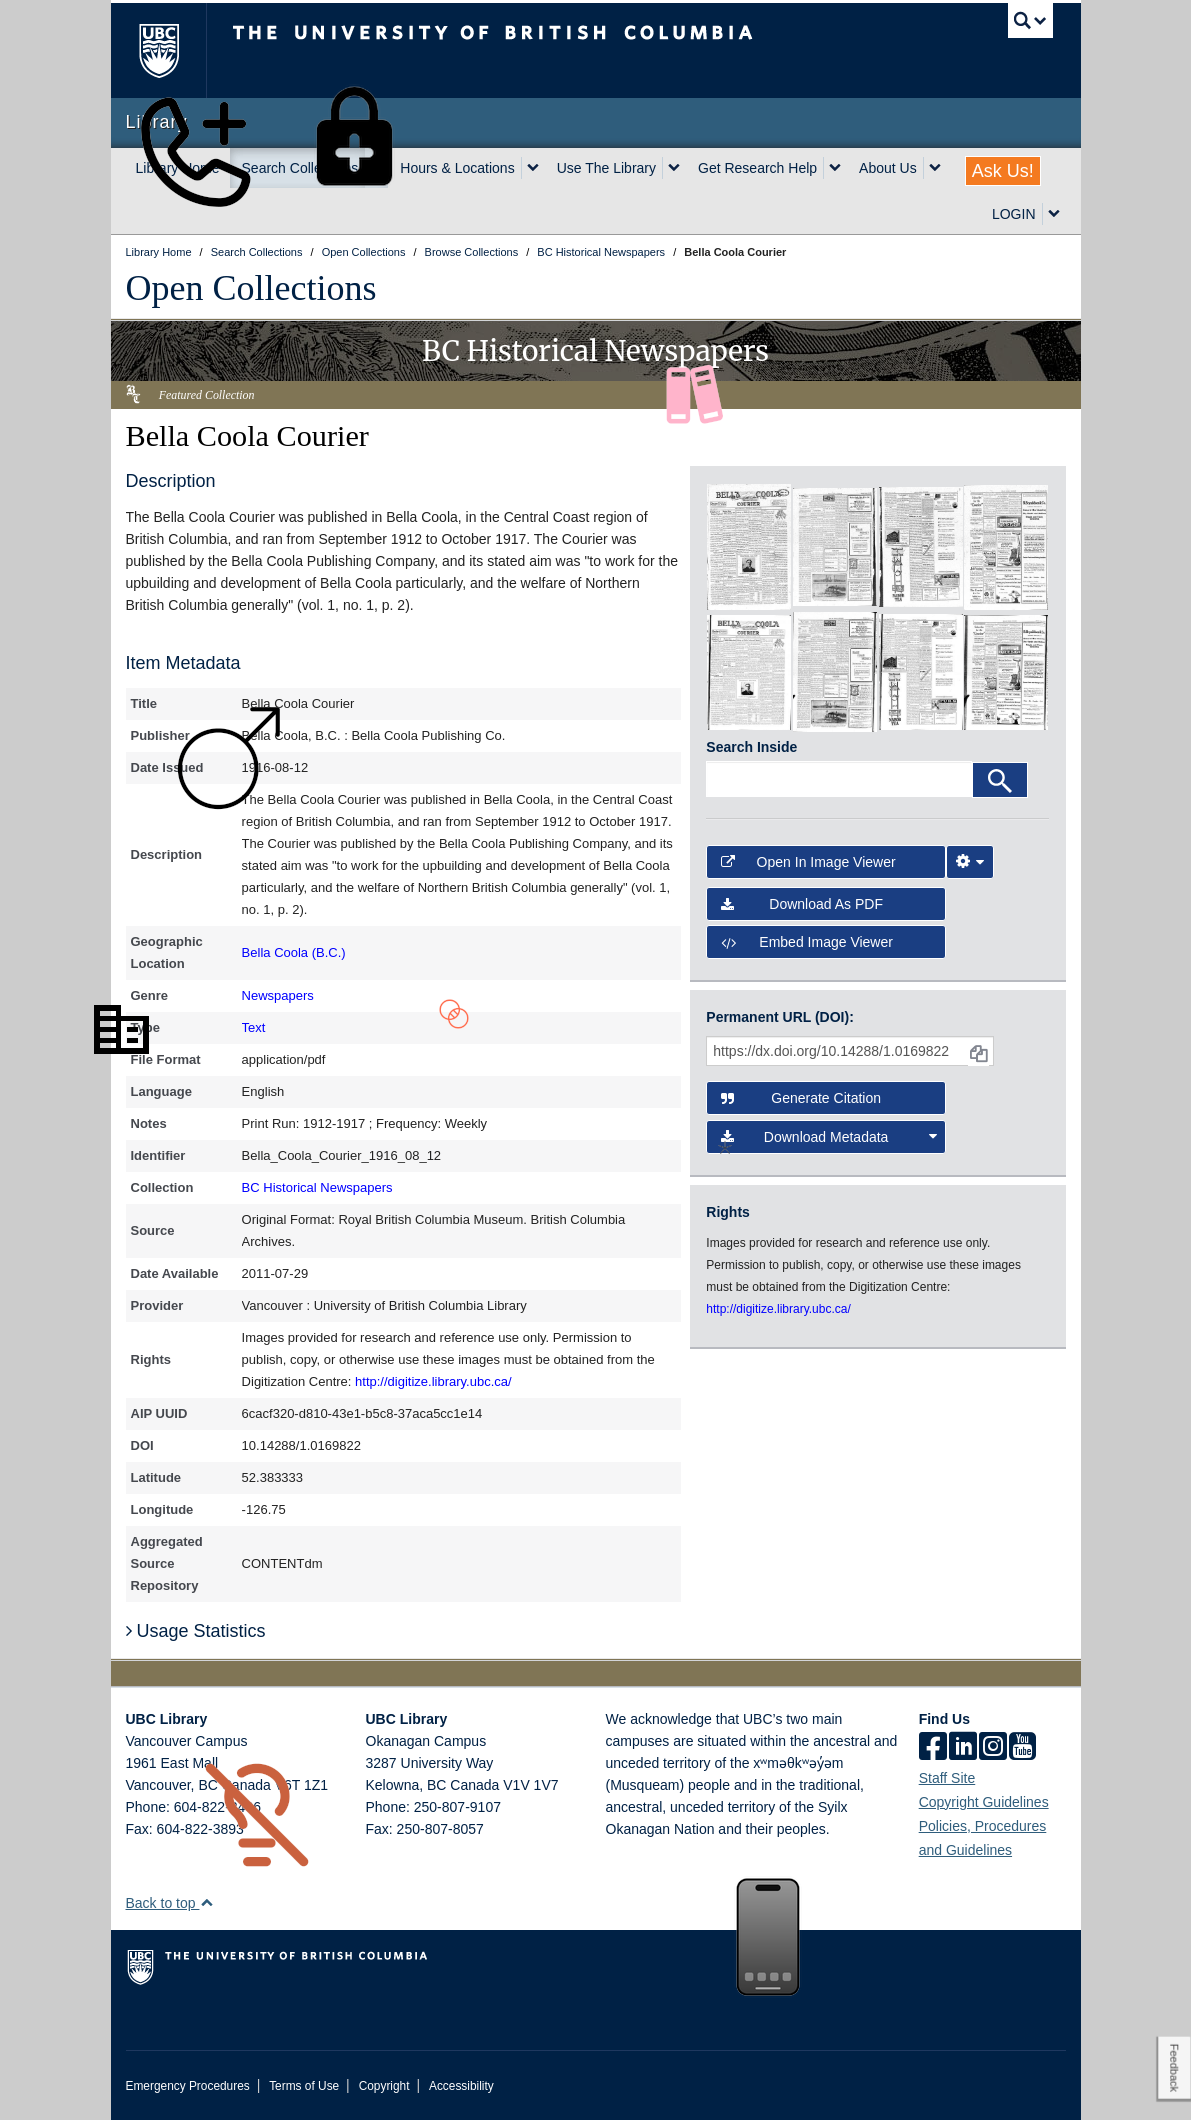 The image size is (1191, 2120). What do you see at coordinates (121, 1029) in the screenshot?
I see `view organization or company settings` at bounding box center [121, 1029].